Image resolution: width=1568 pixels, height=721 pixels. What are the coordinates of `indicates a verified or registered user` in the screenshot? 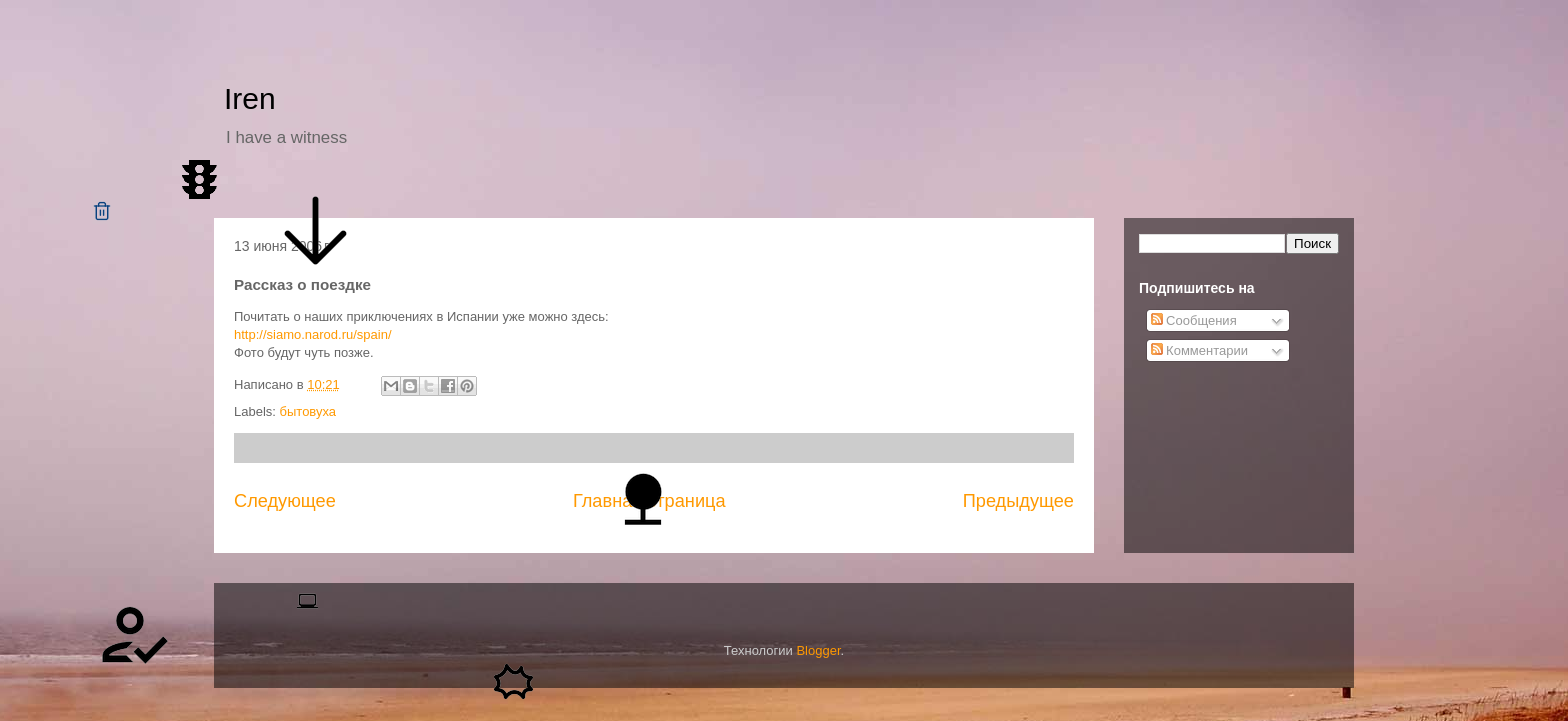 It's located at (133, 634).